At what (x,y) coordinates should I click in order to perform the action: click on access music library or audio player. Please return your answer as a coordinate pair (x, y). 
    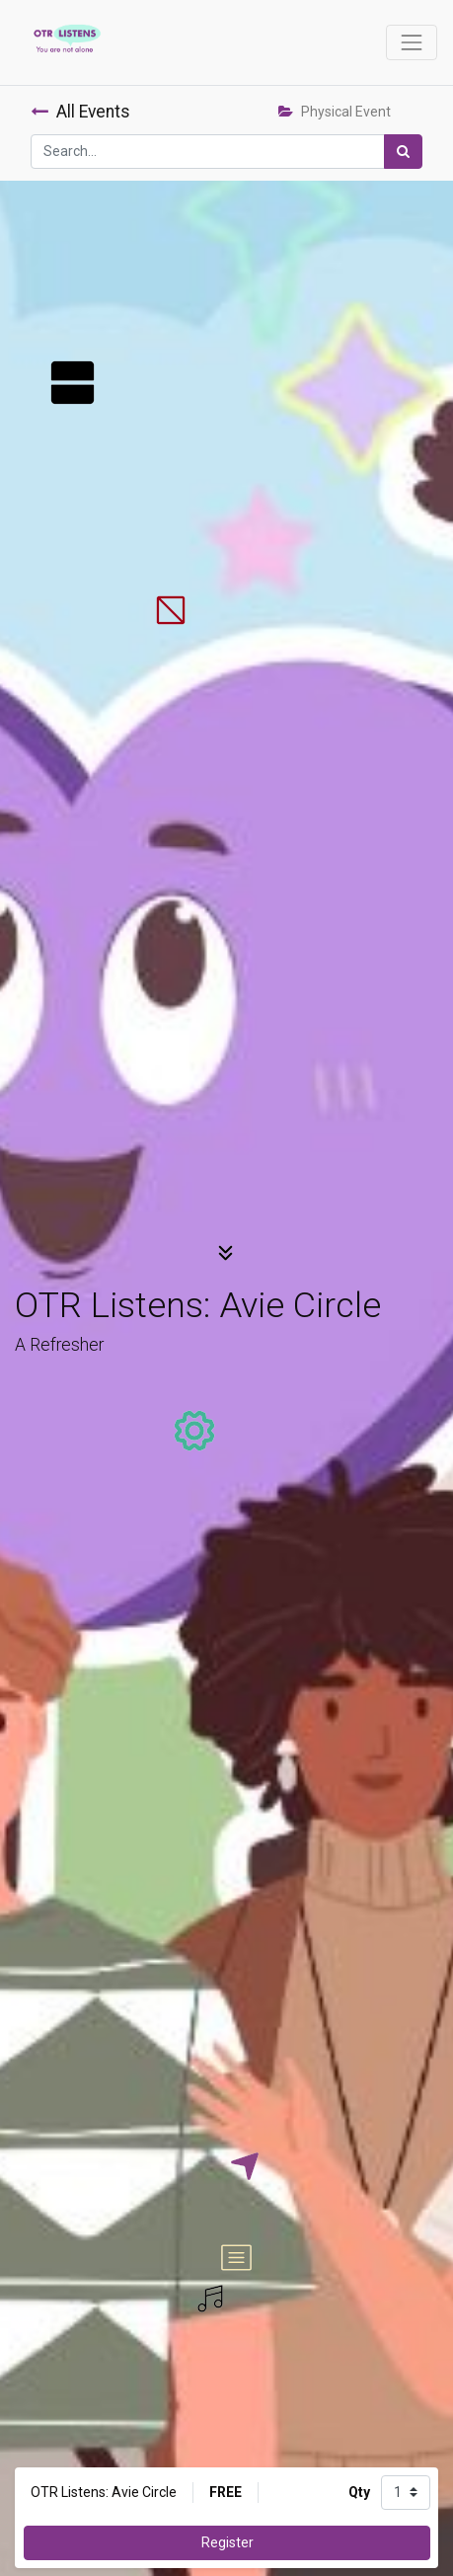
    Looking at the image, I should click on (211, 2299).